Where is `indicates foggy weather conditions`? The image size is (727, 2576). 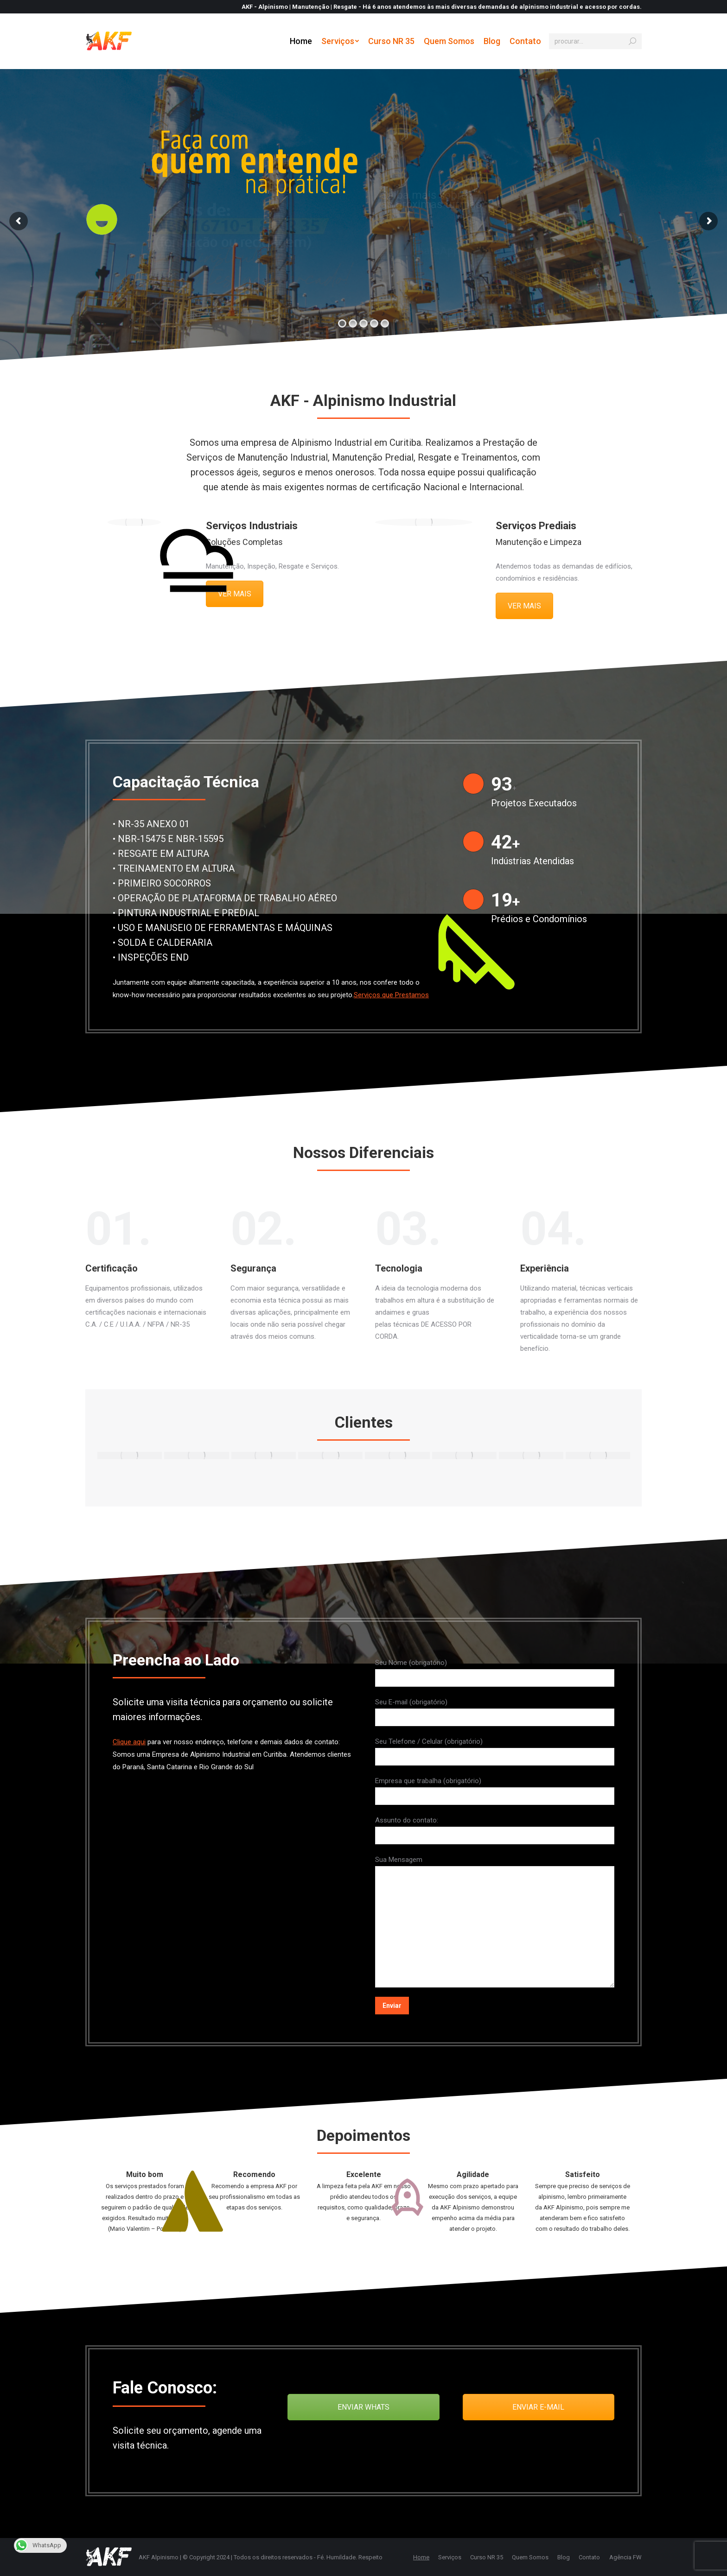 indicates foggy weather conditions is located at coordinates (197, 562).